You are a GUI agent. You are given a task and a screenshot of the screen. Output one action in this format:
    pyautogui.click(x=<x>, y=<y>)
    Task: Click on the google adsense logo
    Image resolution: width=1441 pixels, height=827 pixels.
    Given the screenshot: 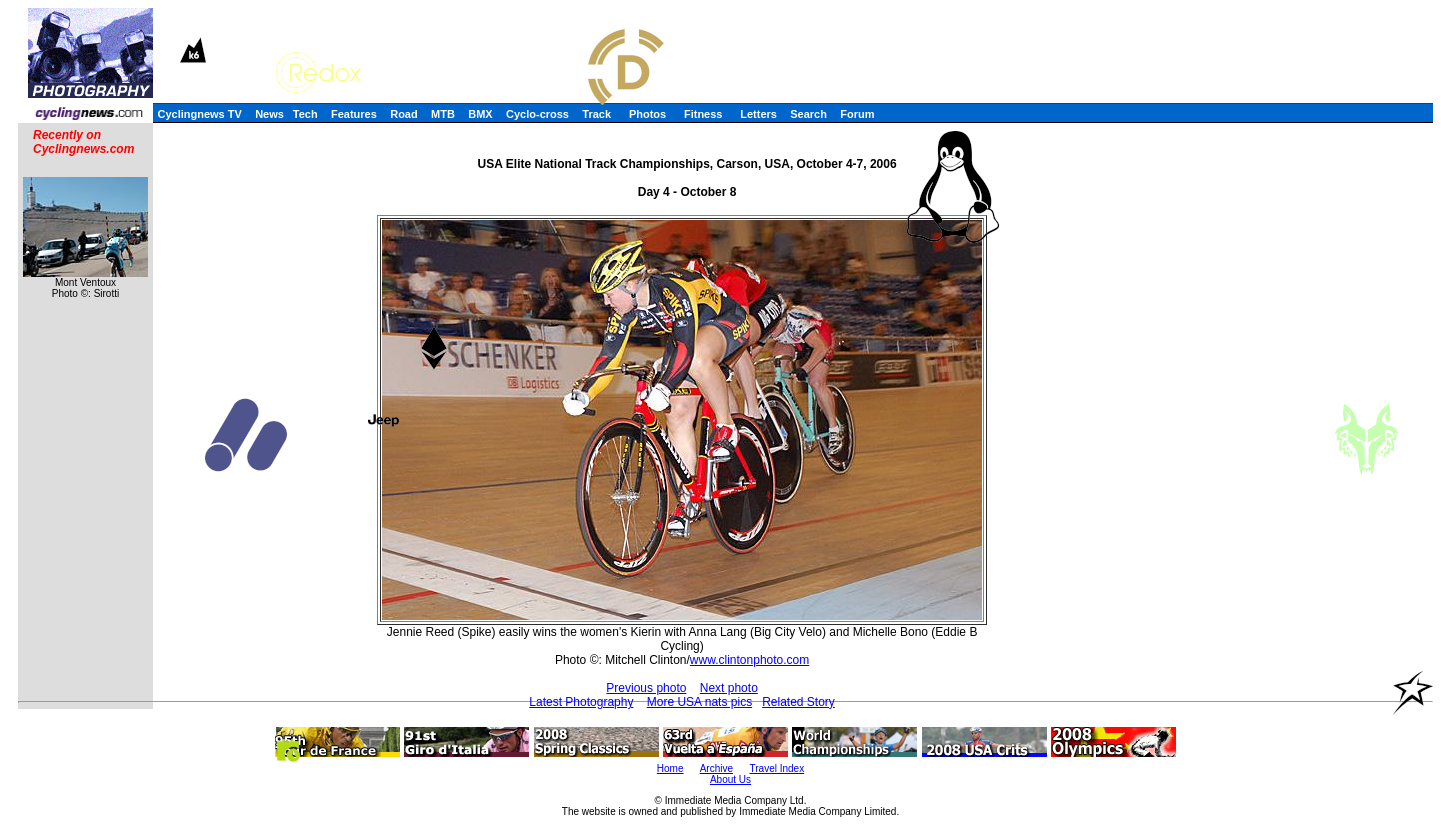 What is the action you would take?
    pyautogui.click(x=246, y=435)
    